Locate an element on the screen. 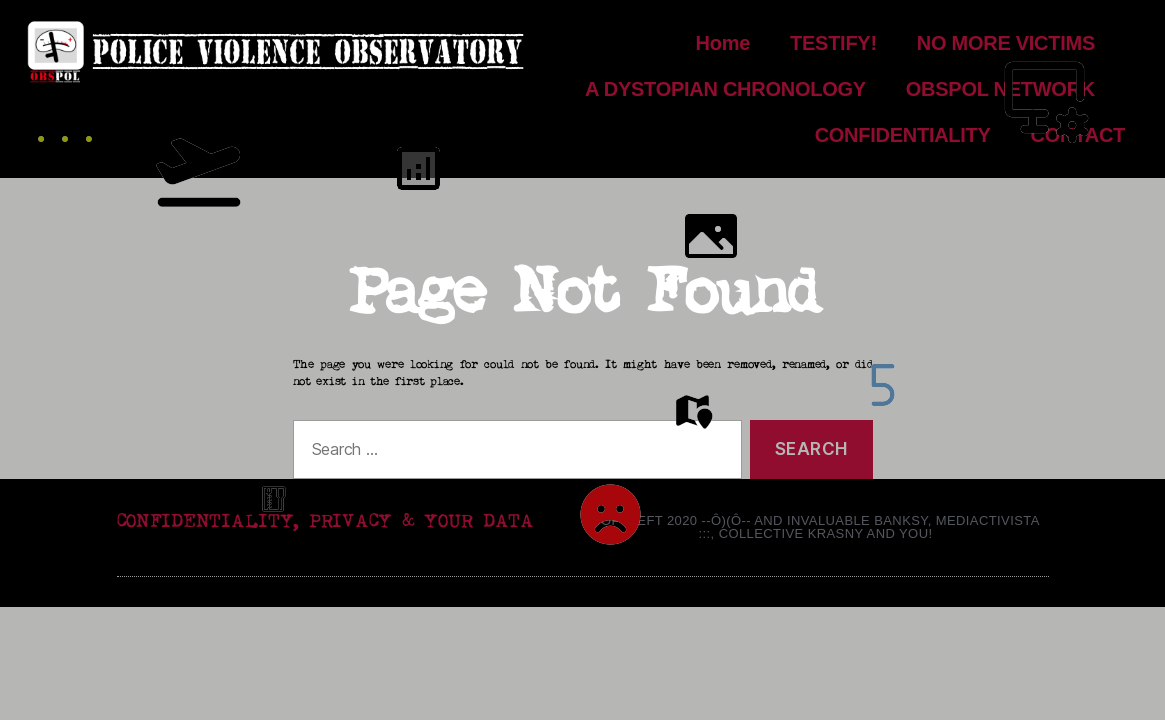 The image size is (1165, 720). view analytics and statistics is located at coordinates (418, 168).